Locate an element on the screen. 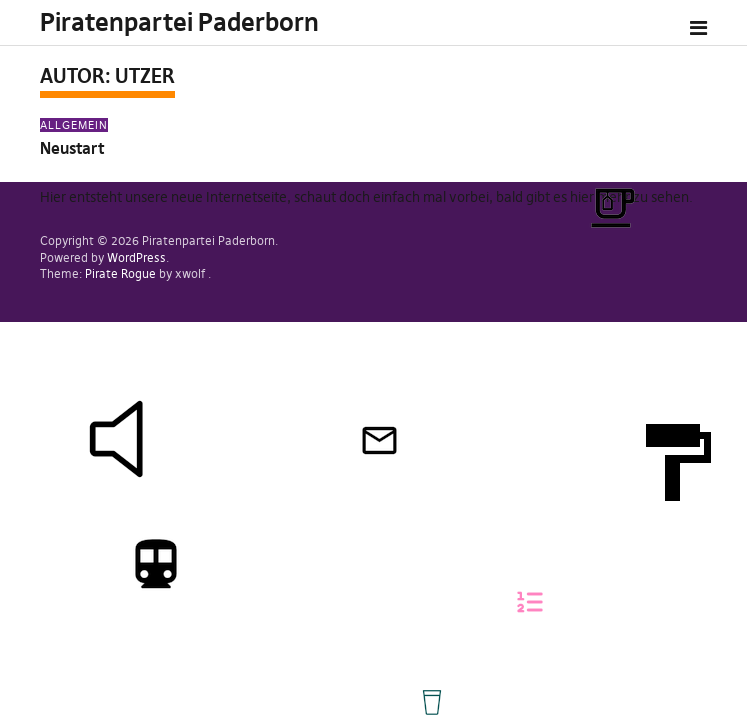 The height and width of the screenshot is (720, 747). open your inbox or email messages is located at coordinates (379, 440).